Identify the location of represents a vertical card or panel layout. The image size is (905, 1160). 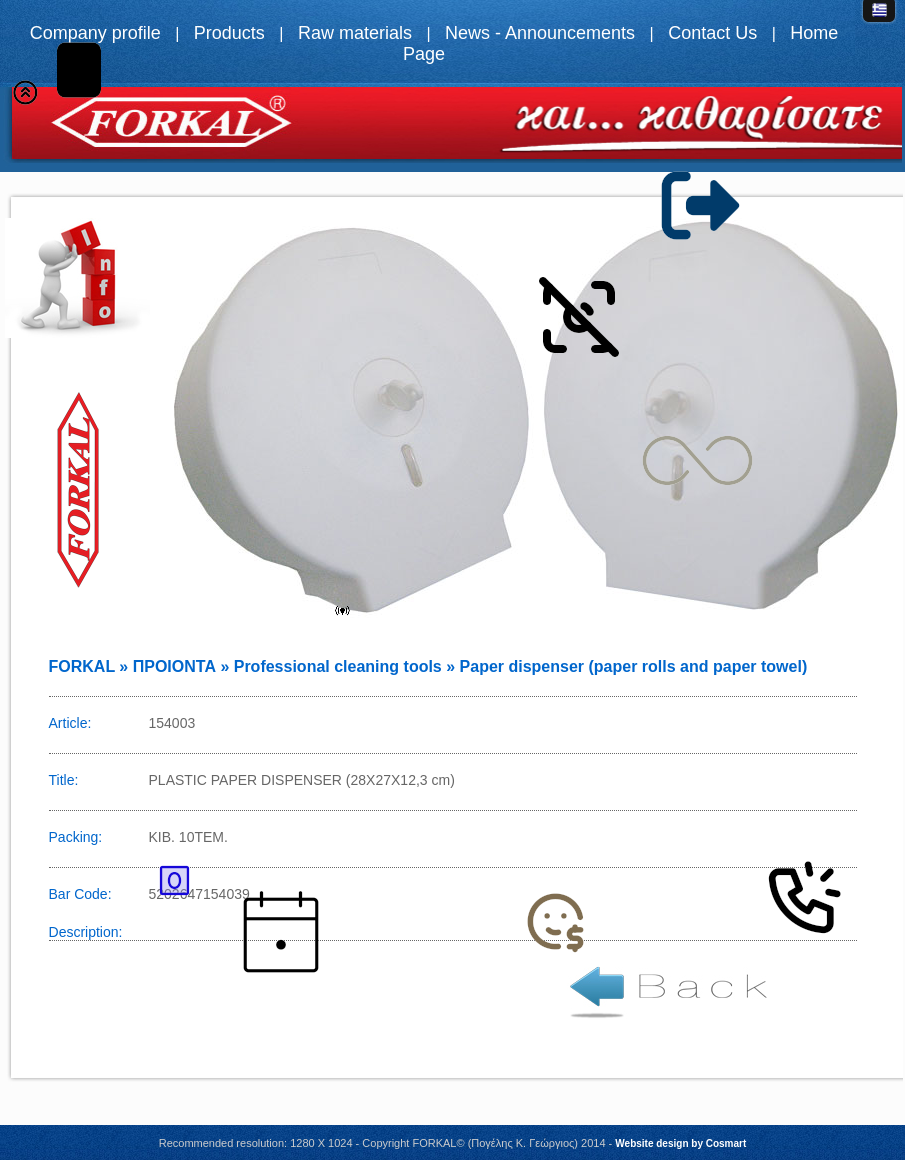
(79, 70).